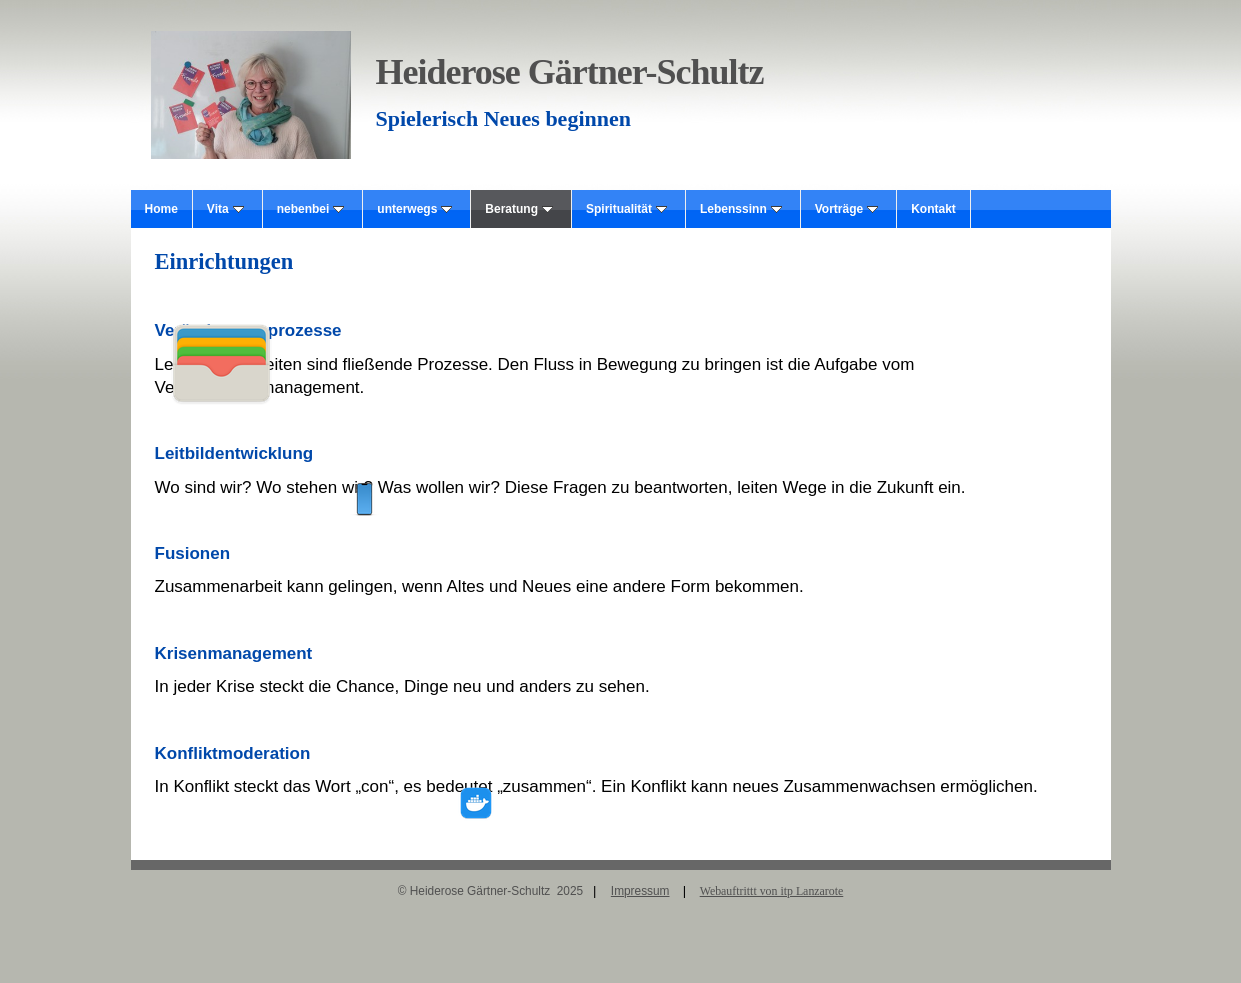 Image resolution: width=1241 pixels, height=983 pixels. I want to click on open Docker desktop application, so click(476, 803).